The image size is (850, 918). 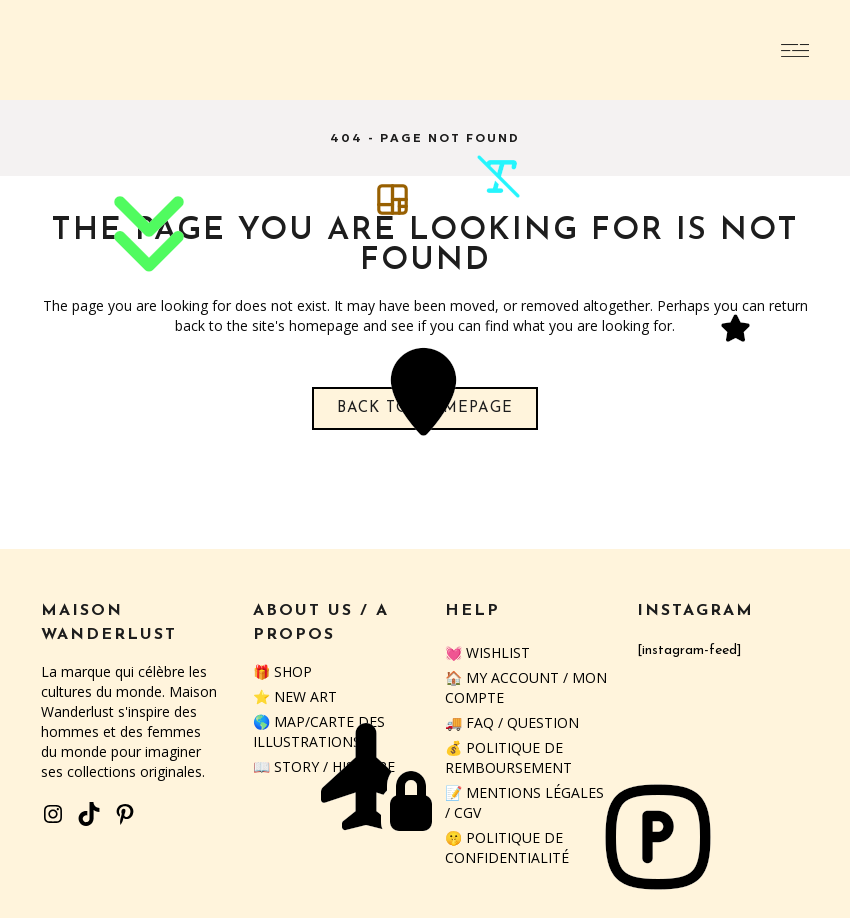 What do you see at coordinates (423, 391) in the screenshot?
I see `view or set a location on the map` at bounding box center [423, 391].